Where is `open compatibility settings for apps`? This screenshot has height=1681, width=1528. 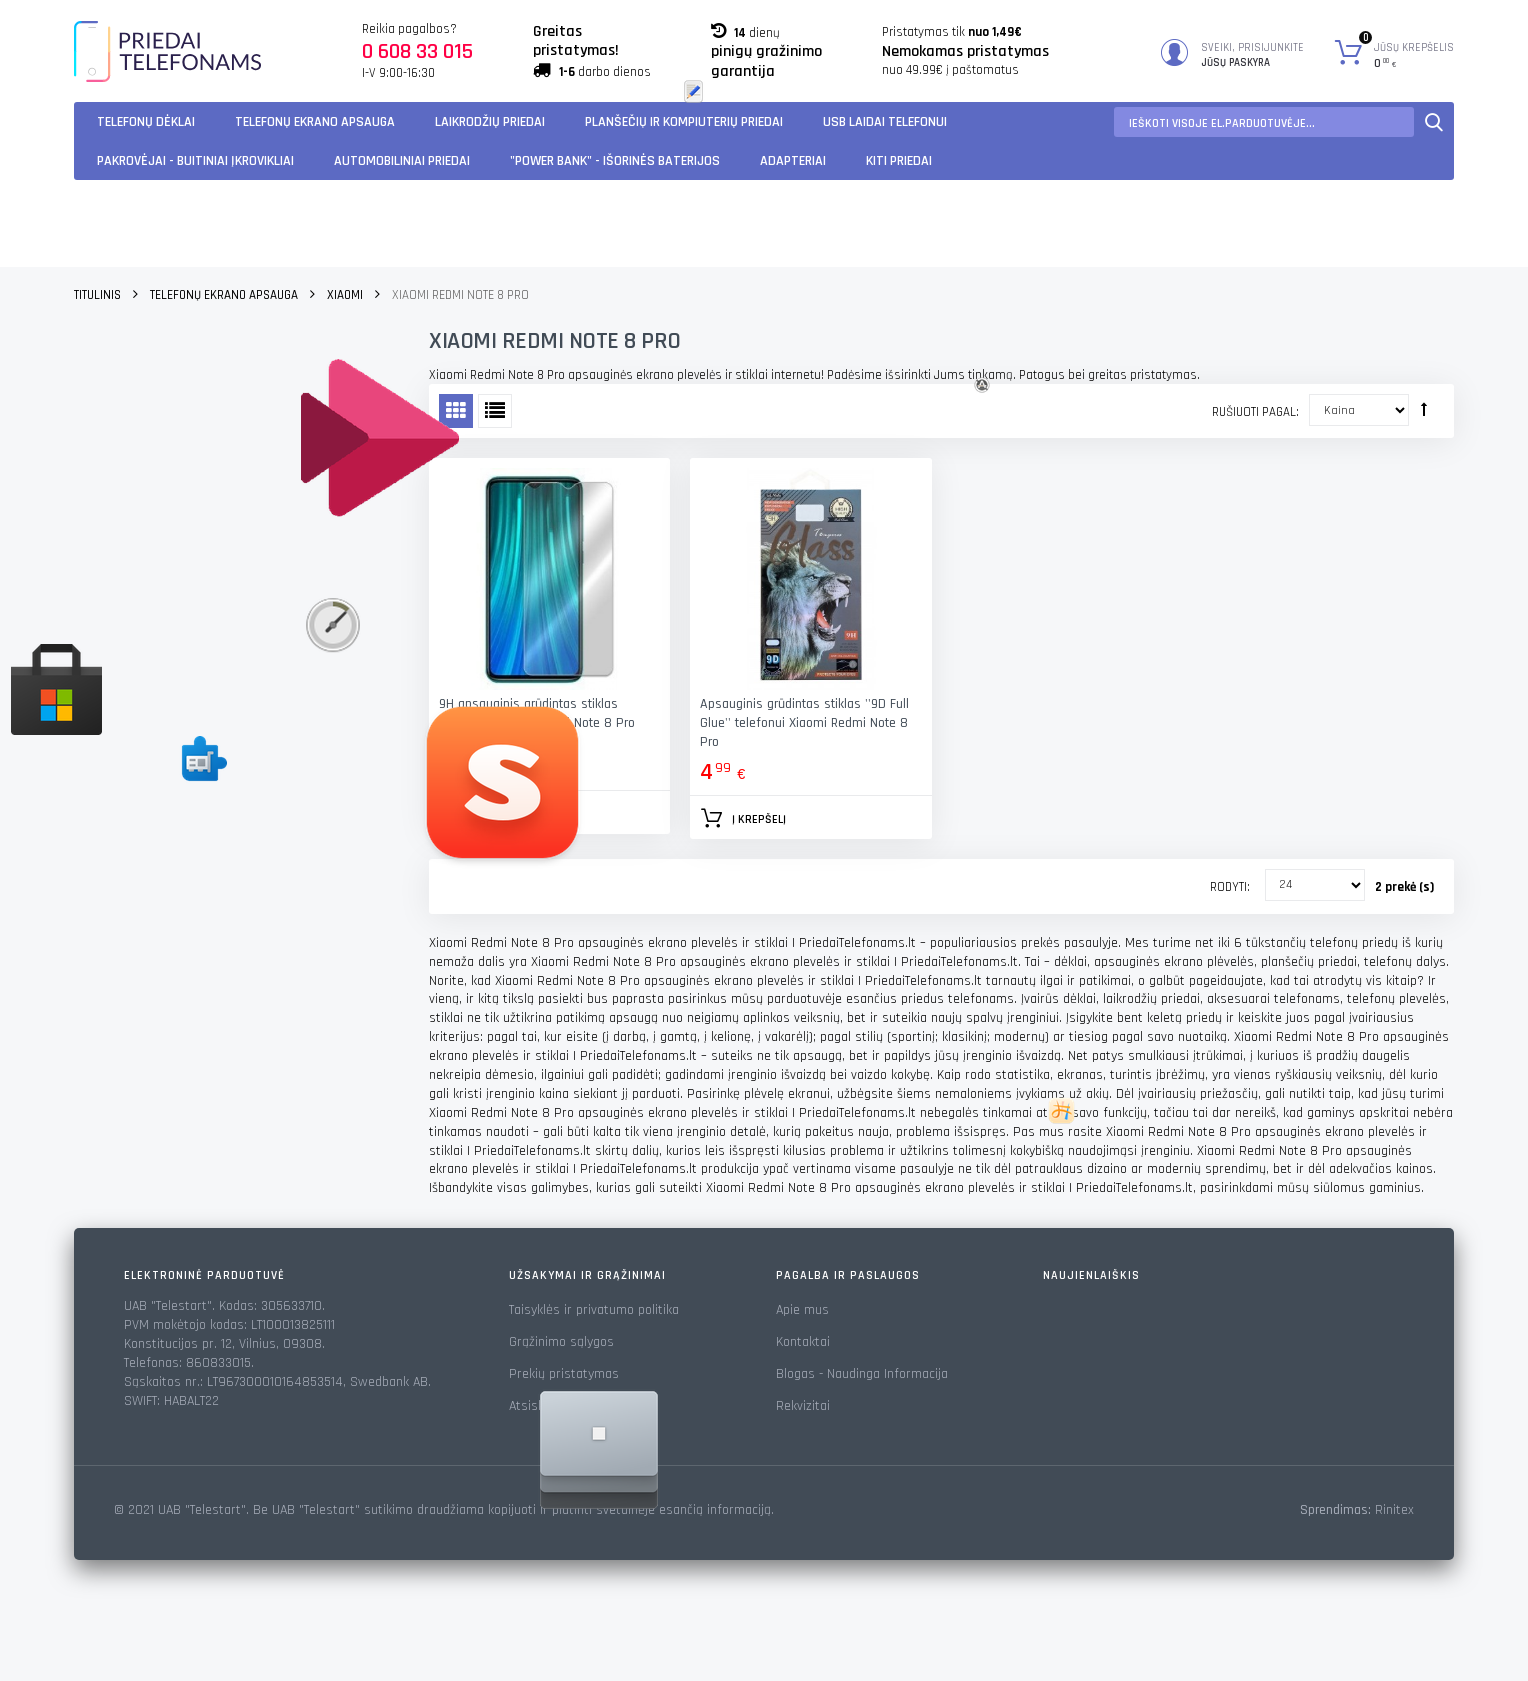 open compatibility settings for apps is located at coordinates (203, 760).